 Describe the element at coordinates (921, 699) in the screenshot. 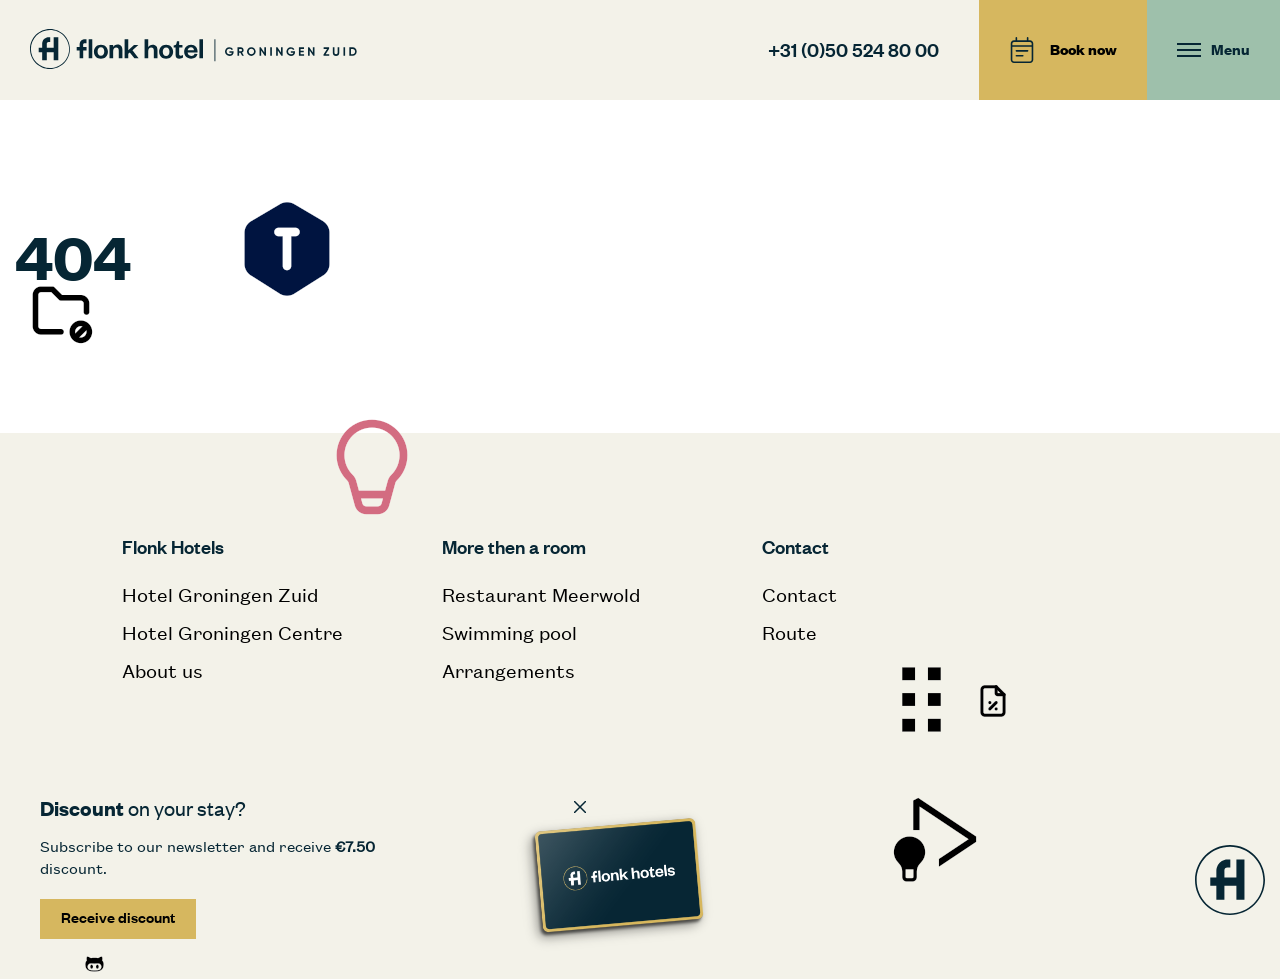

I see `drag to reorder or rearrange items` at that location.